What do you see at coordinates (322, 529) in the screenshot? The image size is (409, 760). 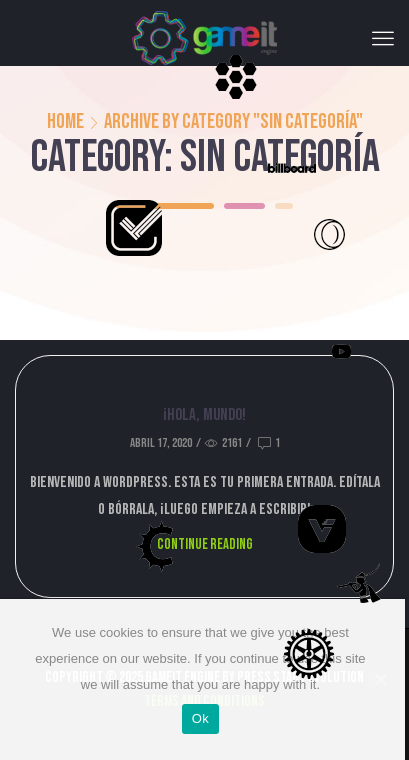 I see `verdaccio private npm registry logo` at bounding box center [322, 529].